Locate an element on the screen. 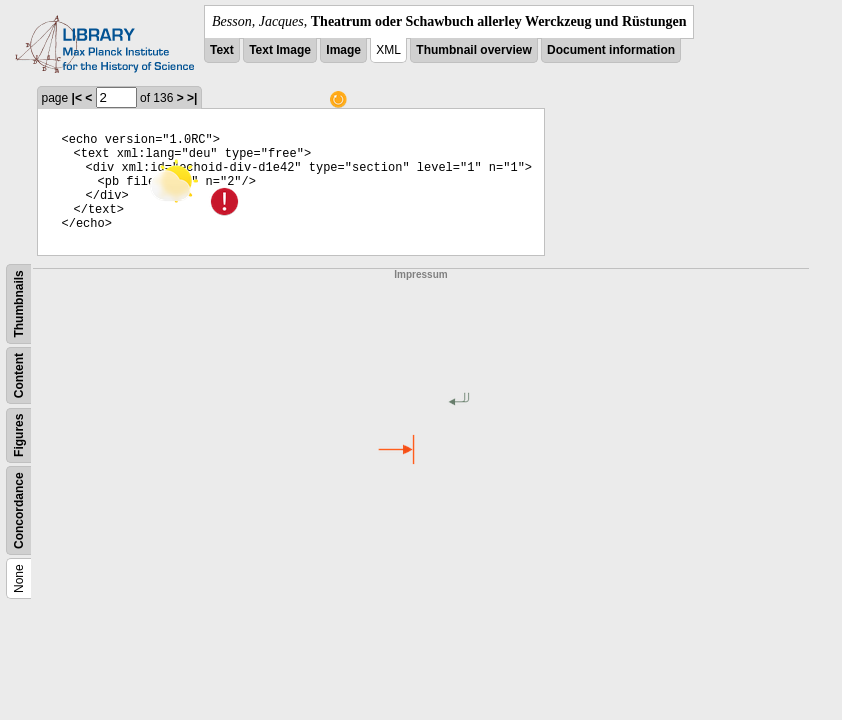 Image resolution: width=842 pixels, height=720 pixels. indicates partly cloudy weather conditions is located at coordinates (174, 181).